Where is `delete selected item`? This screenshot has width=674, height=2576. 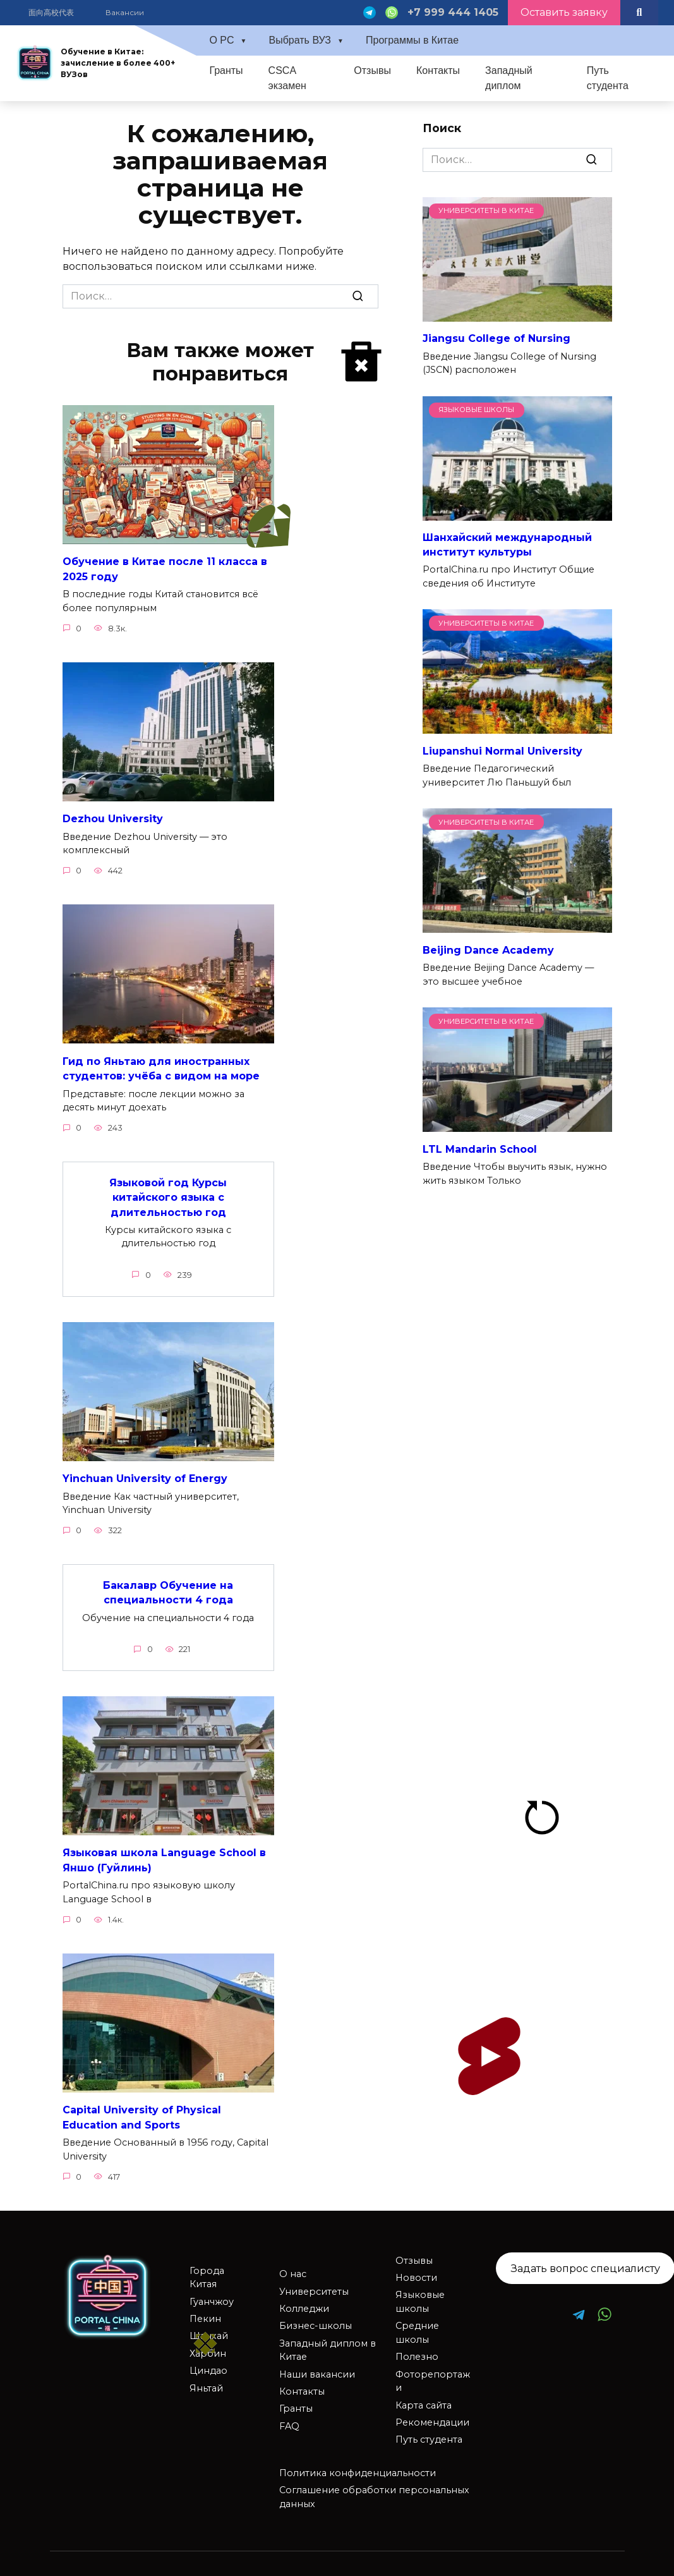 delete selected item is located at coordinates (361, 361).